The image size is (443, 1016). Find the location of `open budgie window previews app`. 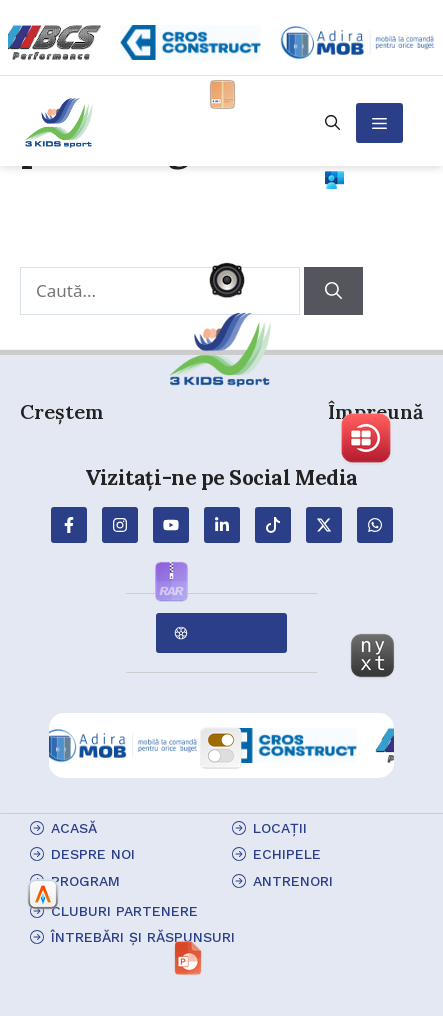

open budgie window previews app is located at coordinates (366, 438).